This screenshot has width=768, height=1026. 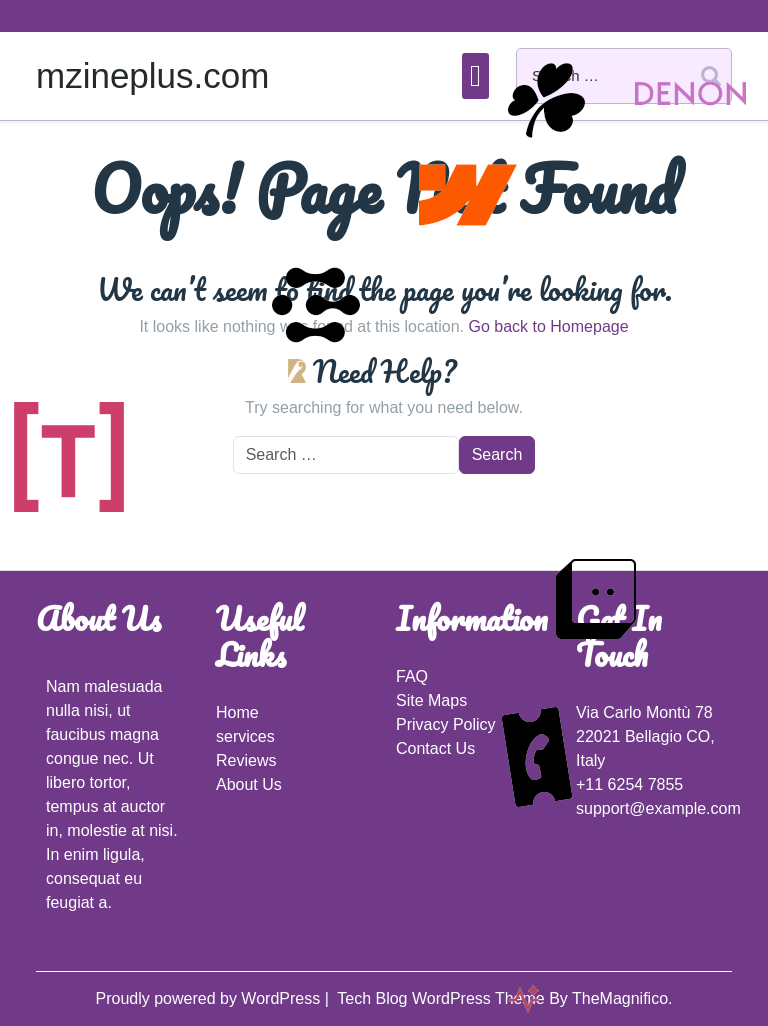 I want to click on TOML configuration file format logo, so click(x=69, y=457).